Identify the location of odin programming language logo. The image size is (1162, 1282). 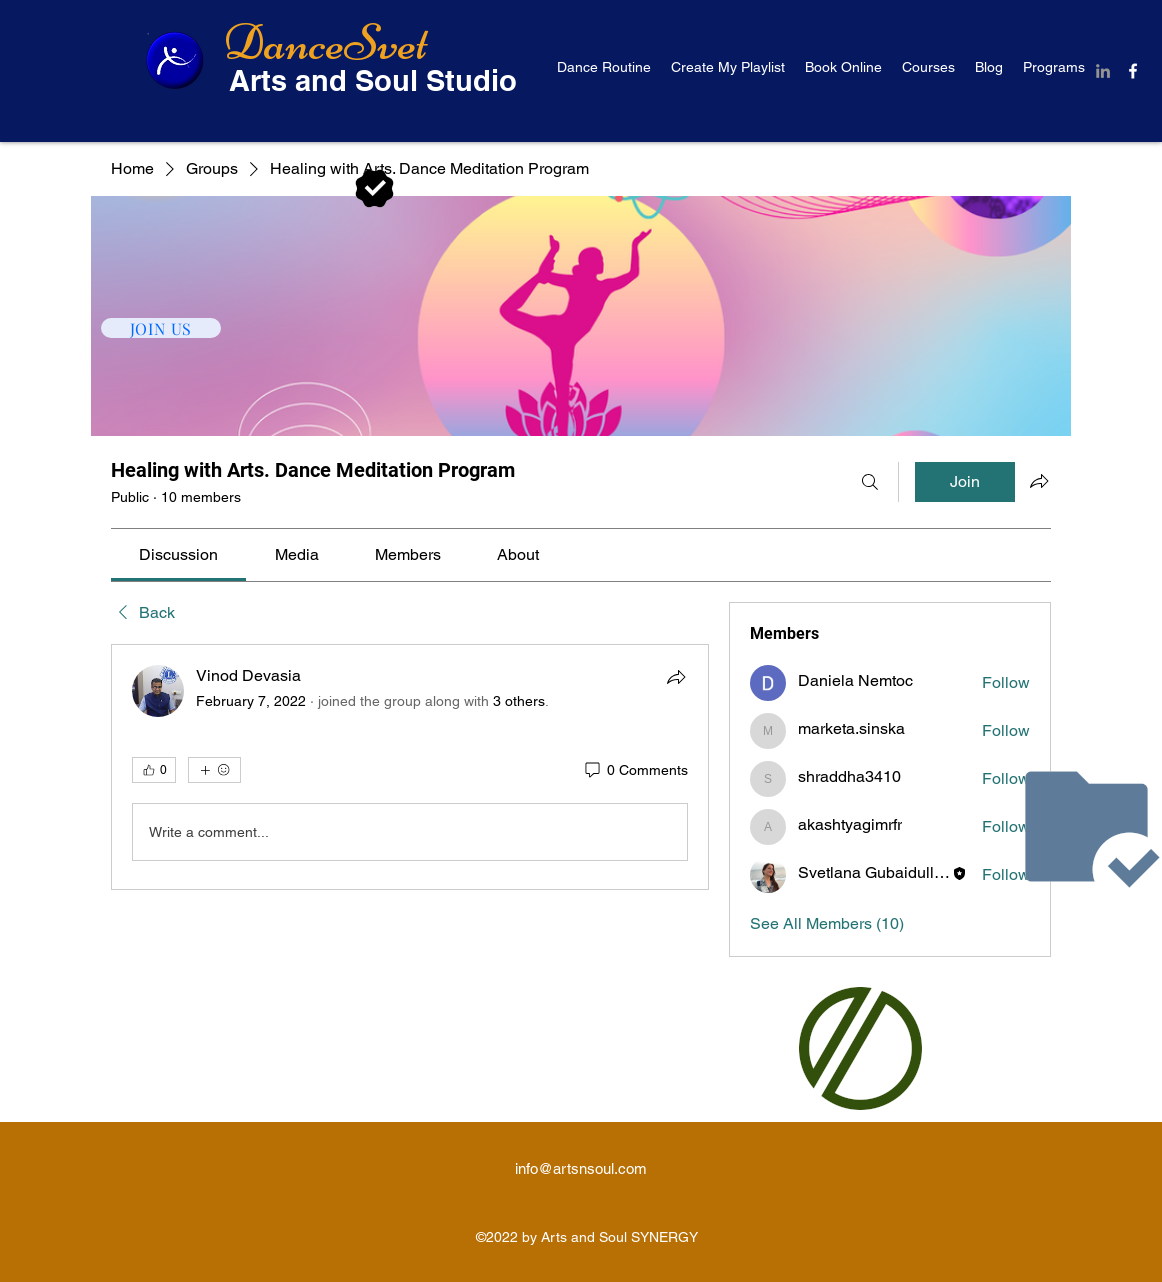
(860, 1048).